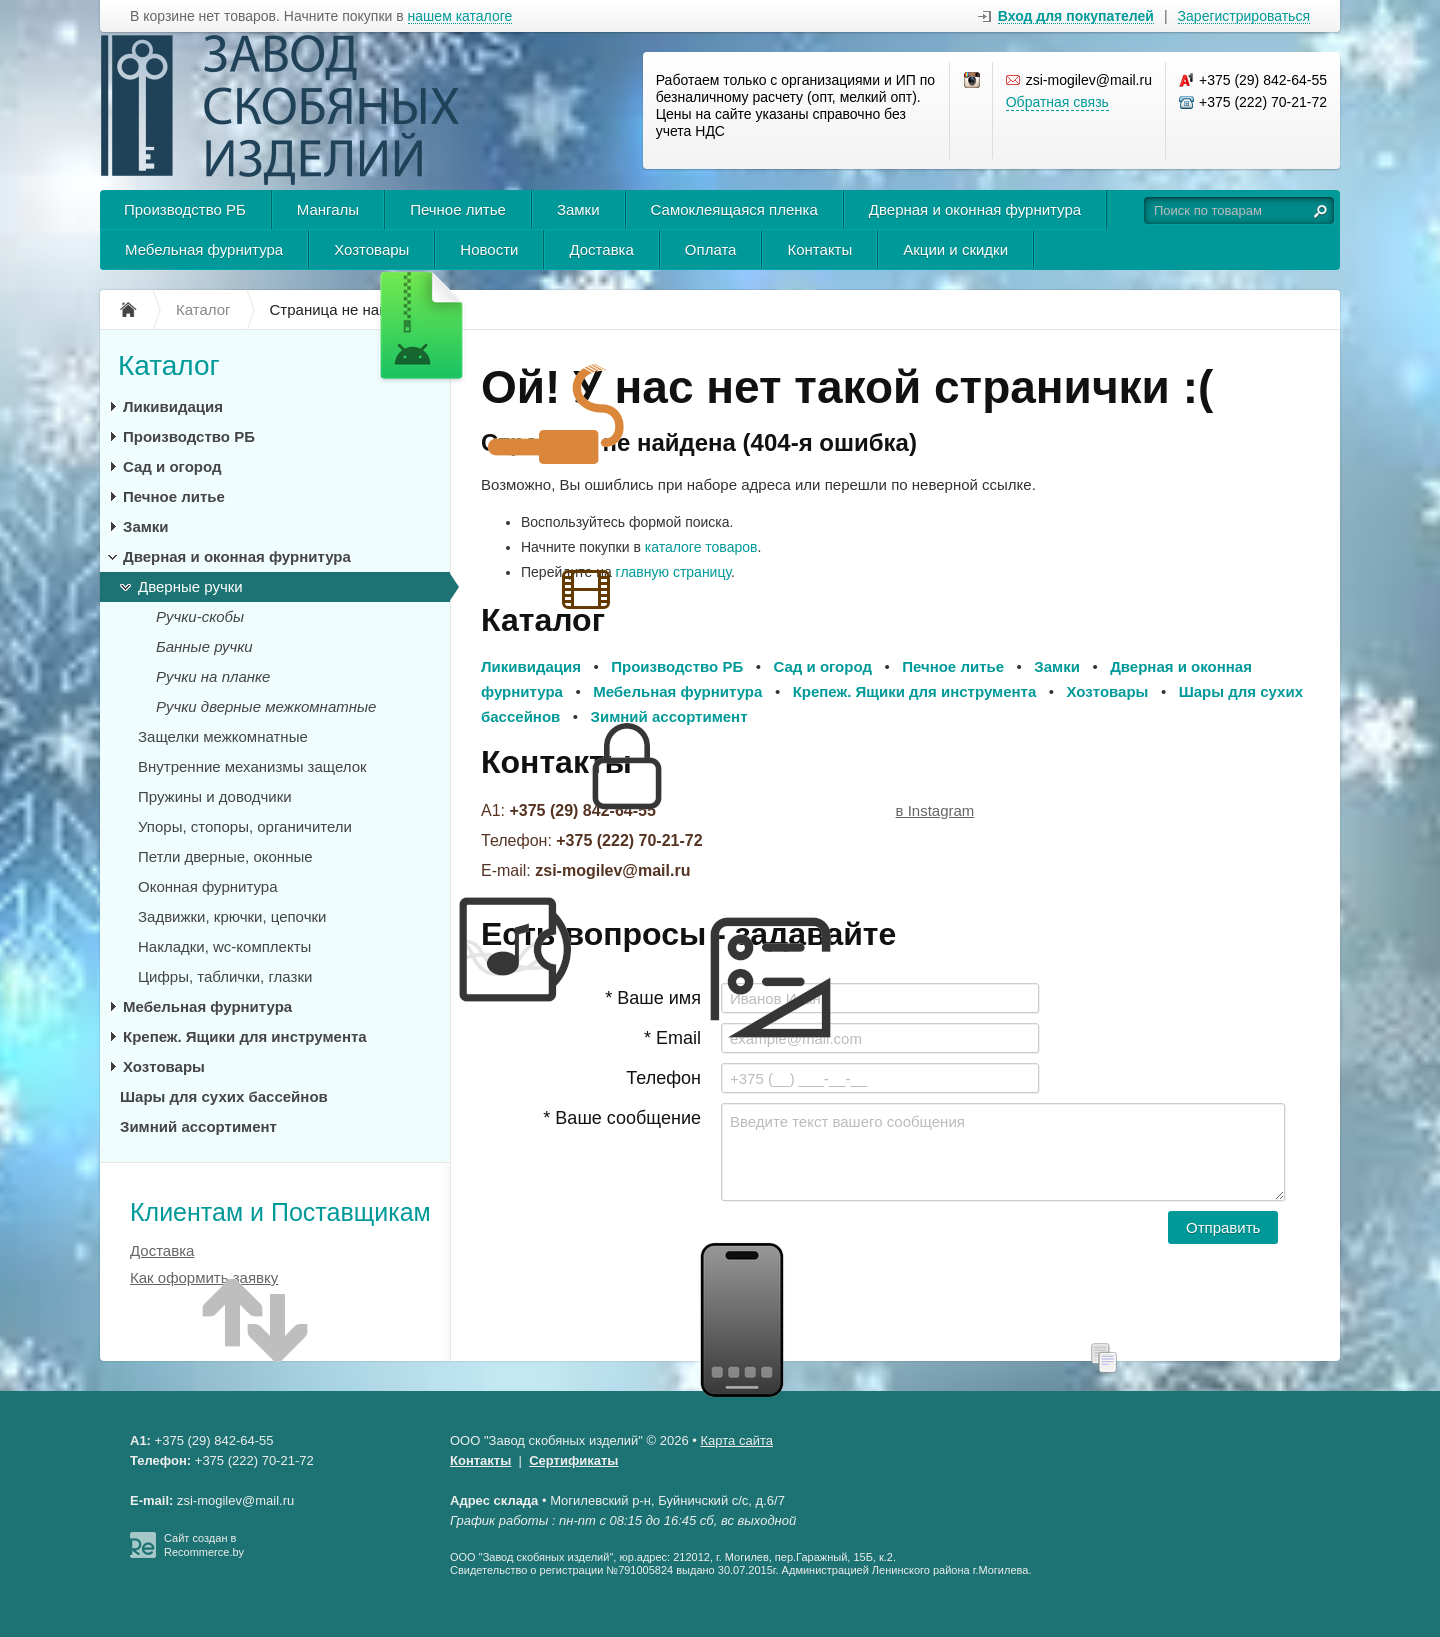  I want to click on sync or refresh email inbox, so click(255, 1324).